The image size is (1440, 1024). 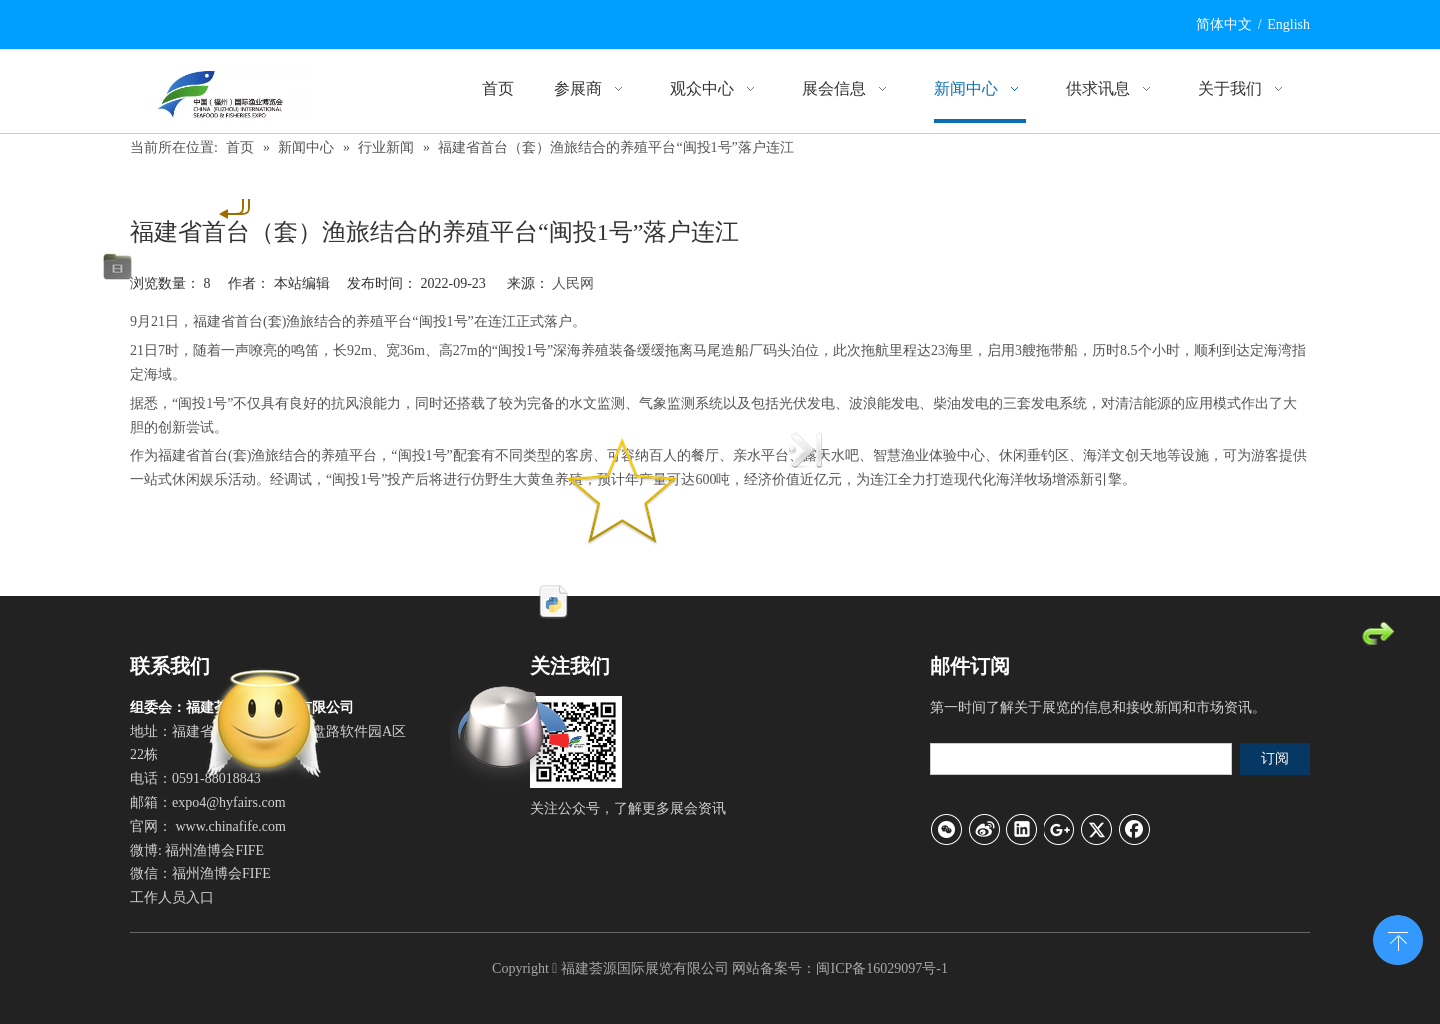 What do you see at coordinates (234, 207) in the screenshot?
I see `reply to all recipients in an email thread` at bounding box center [234, 207].